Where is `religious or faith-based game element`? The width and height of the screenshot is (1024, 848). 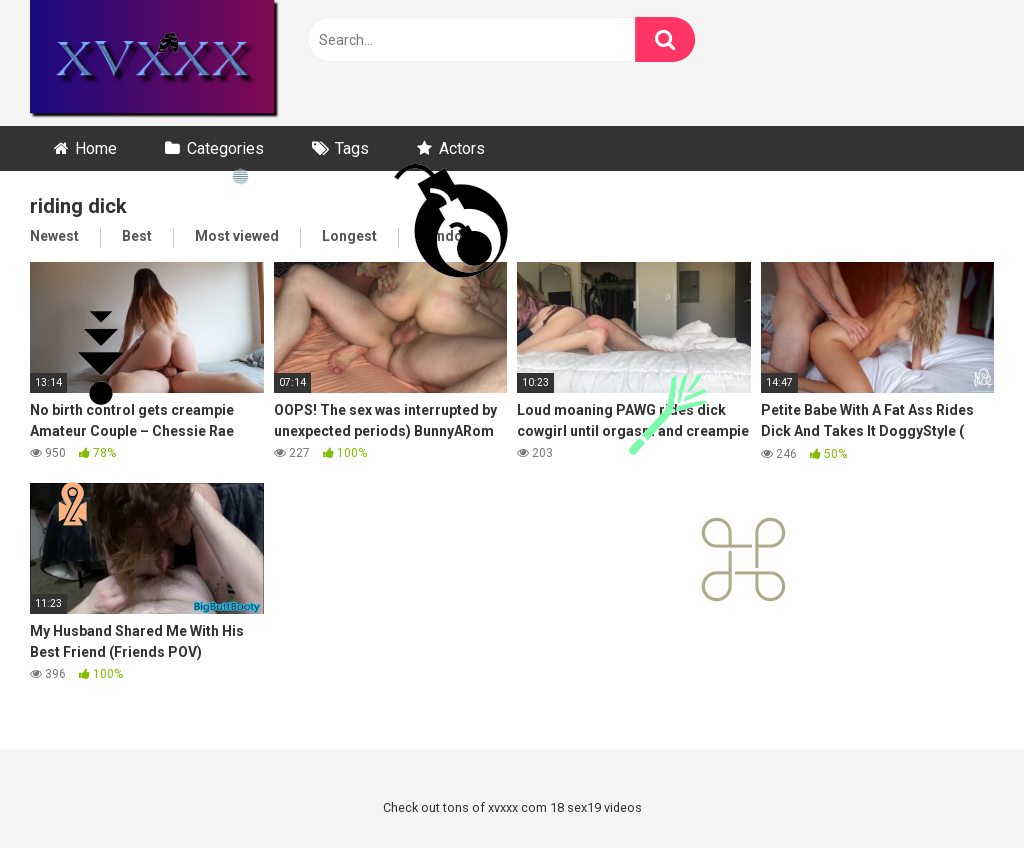
religious or faith-based game element is located at coordinates (72, 503).